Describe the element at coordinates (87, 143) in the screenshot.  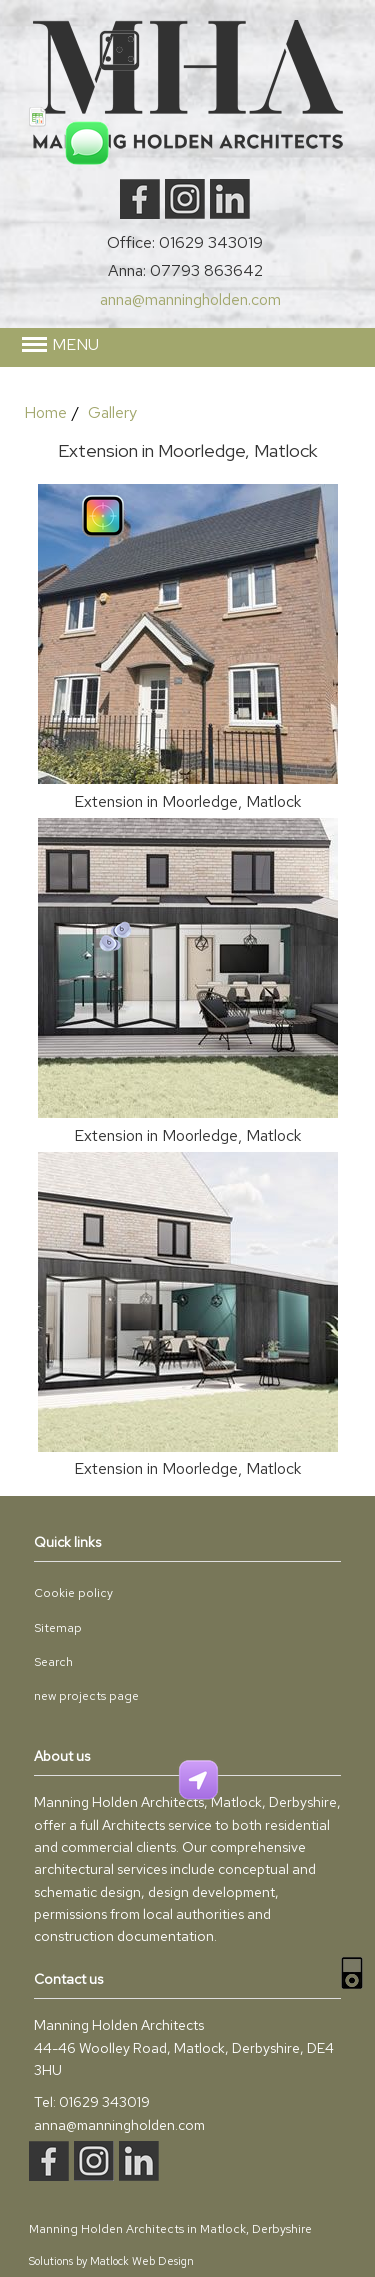
I see `open the messages app` at that location.